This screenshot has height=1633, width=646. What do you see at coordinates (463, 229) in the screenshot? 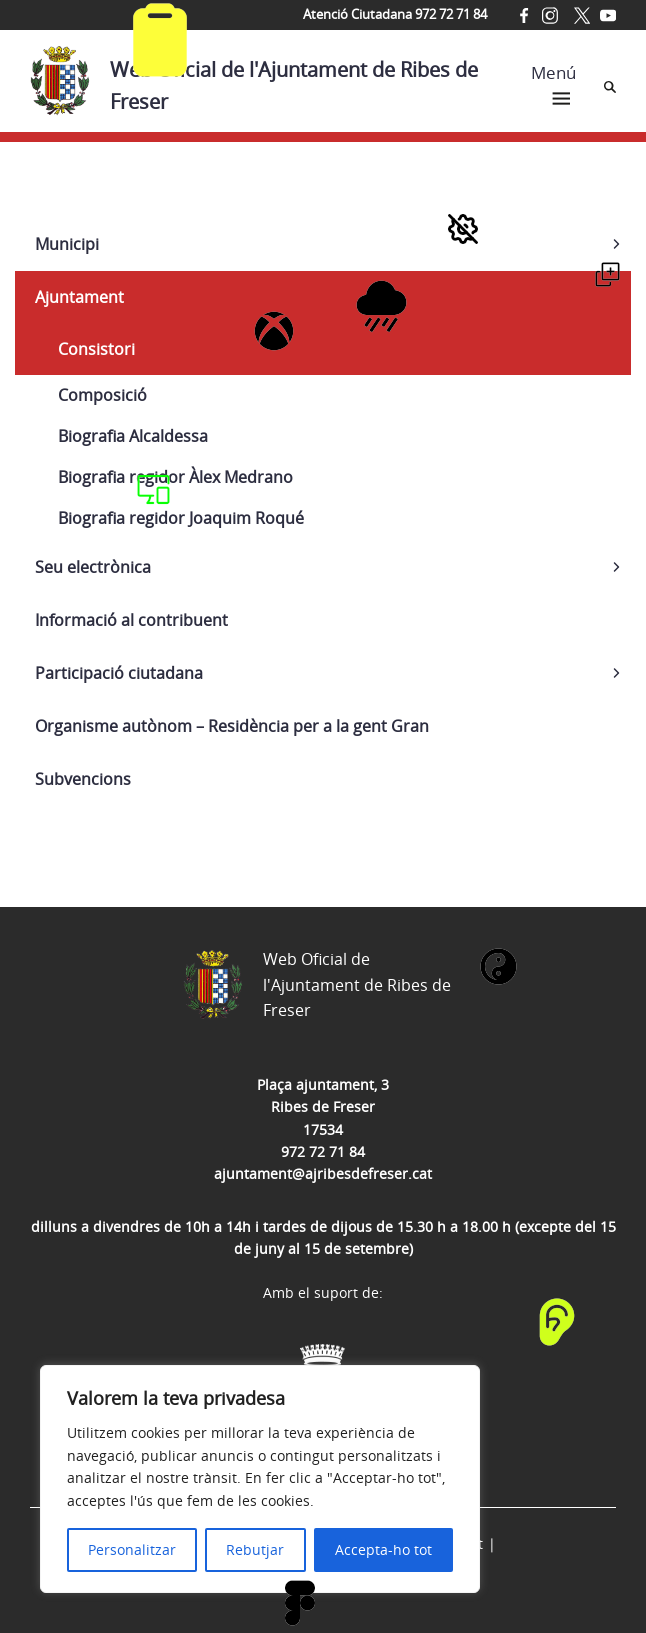
I see `settings are currently disabled` at bounding box center [463, 229].